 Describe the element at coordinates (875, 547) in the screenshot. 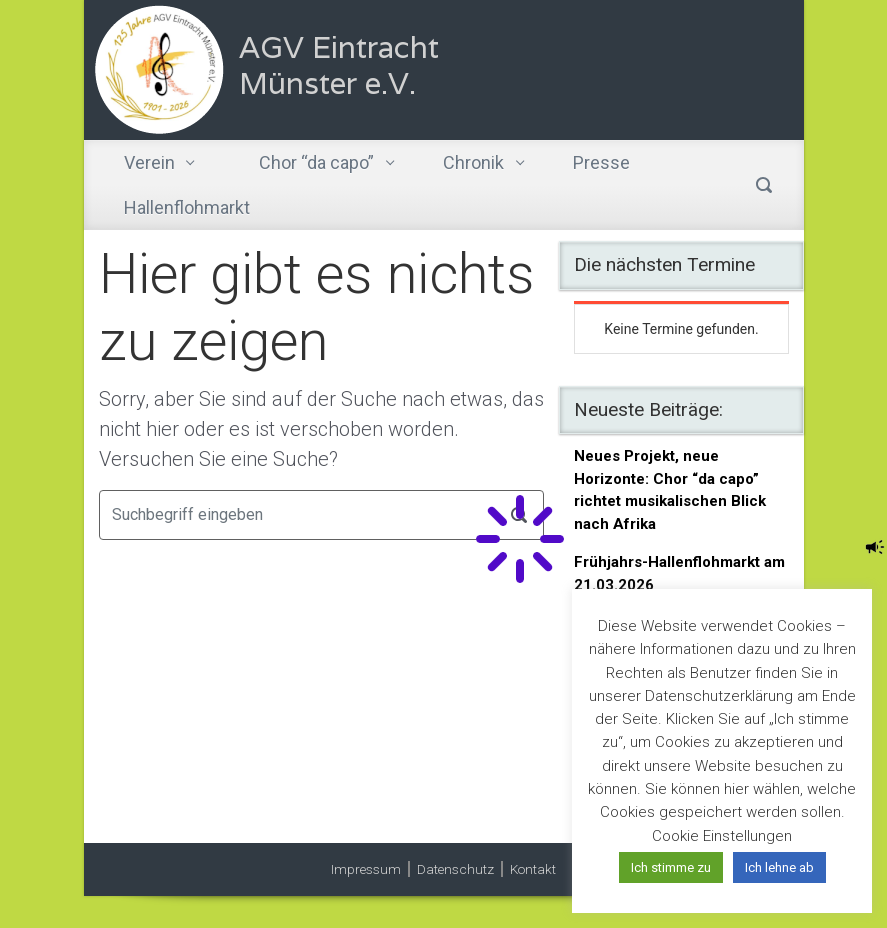

I see `view announcements or notifications` at that location.